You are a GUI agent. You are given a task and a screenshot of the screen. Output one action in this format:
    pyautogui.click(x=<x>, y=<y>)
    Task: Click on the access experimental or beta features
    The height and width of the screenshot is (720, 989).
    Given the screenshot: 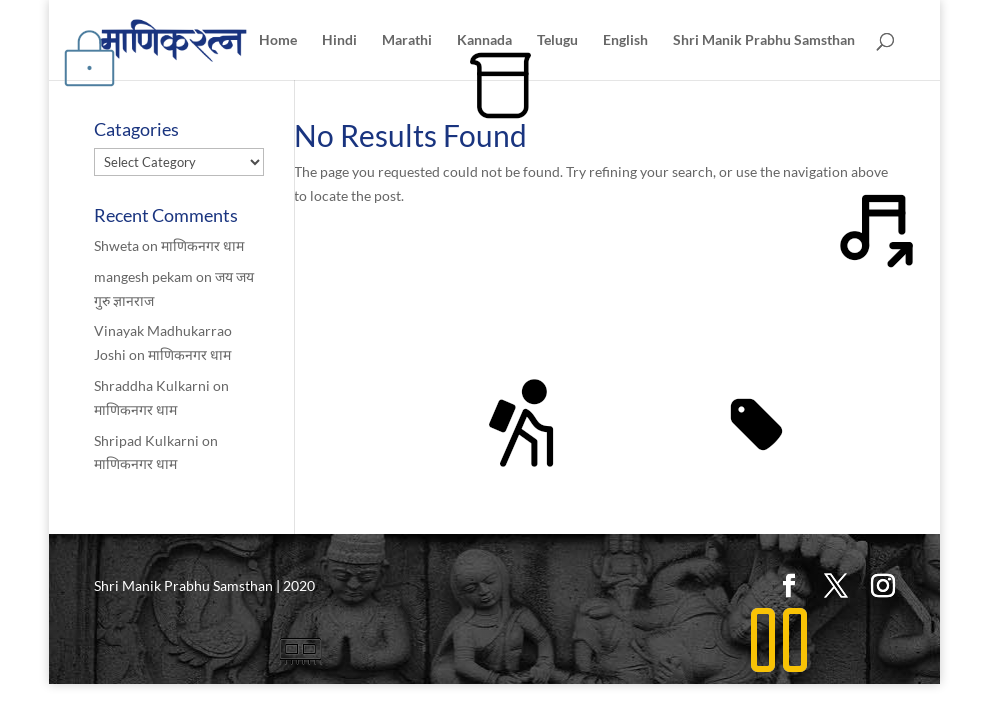 What is the action you would take?
    pyautogui.click(x=500, y=85)
    